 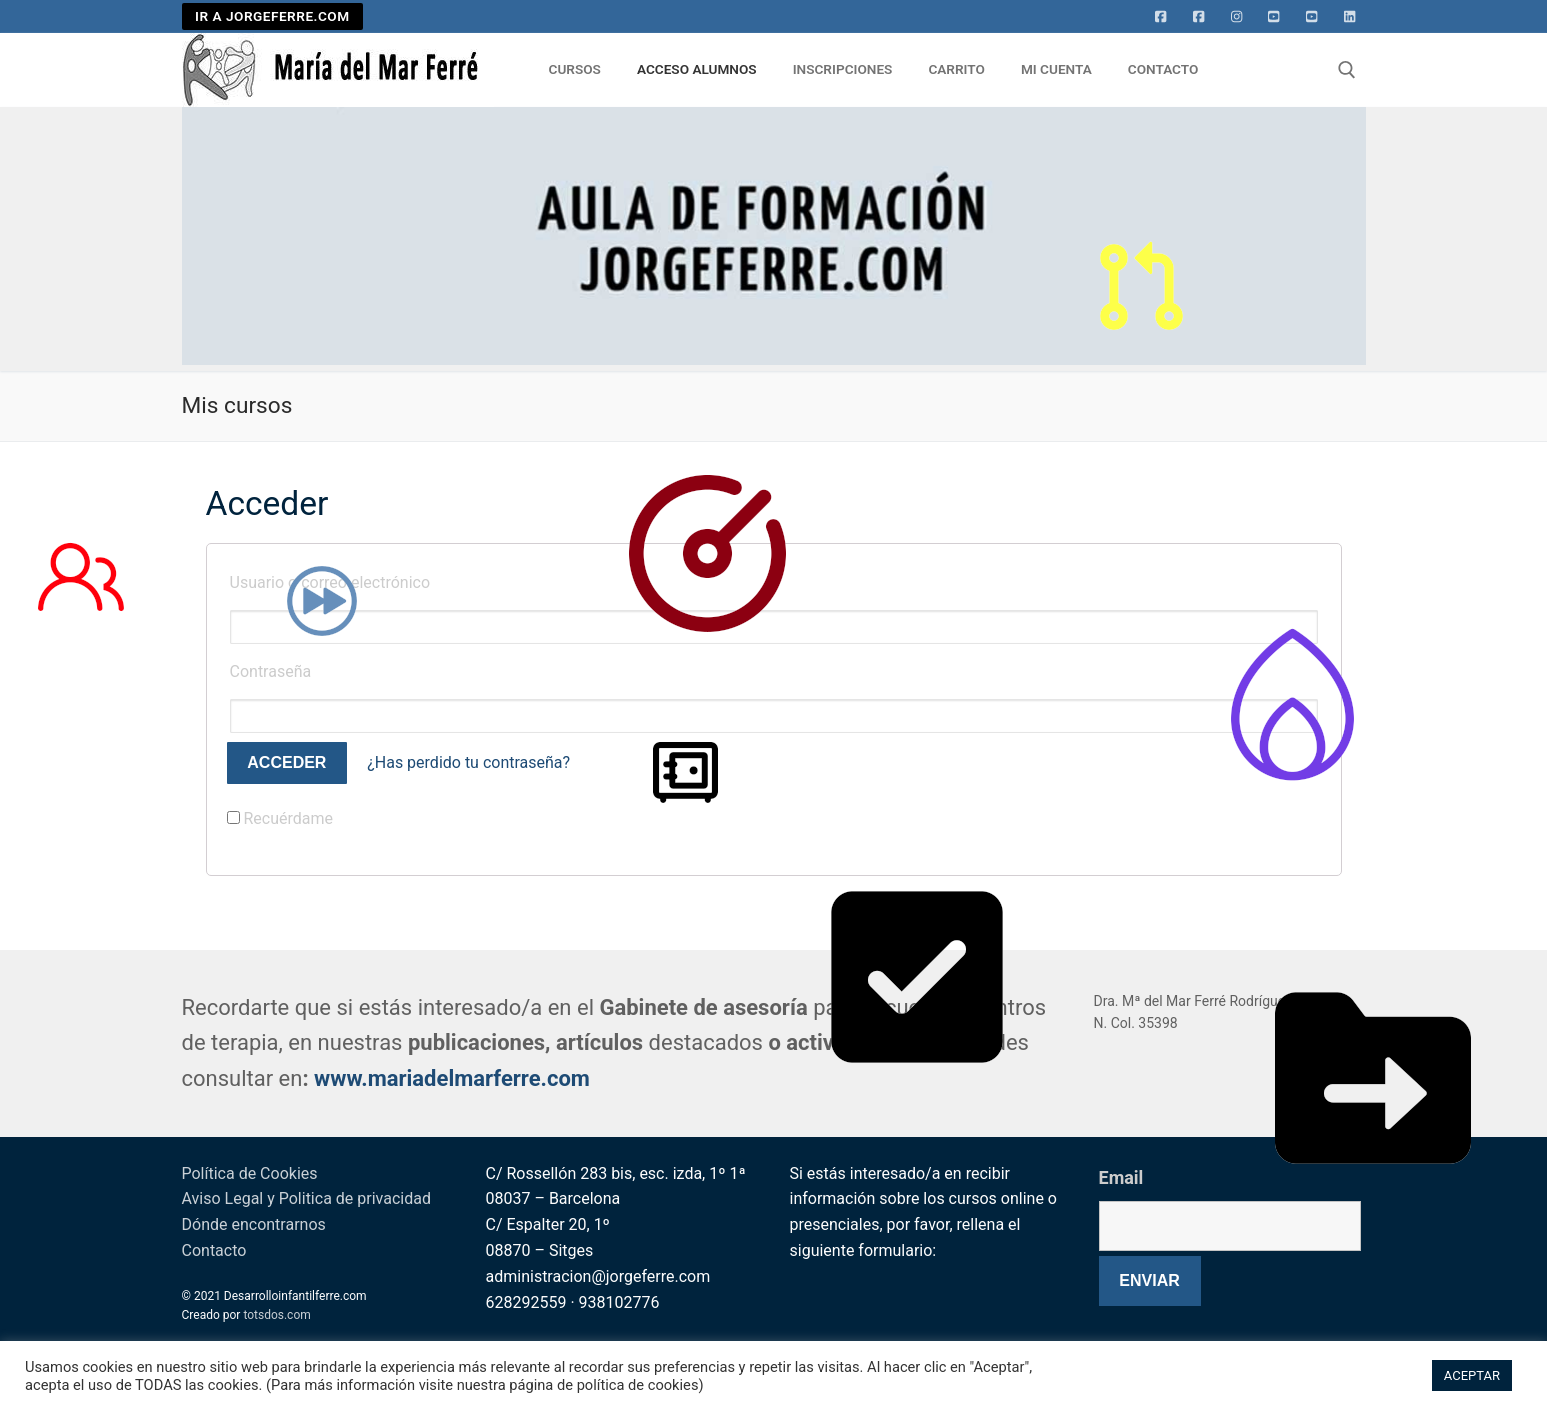 I want to click on a selected or checked item, so click(x=917, y=977).